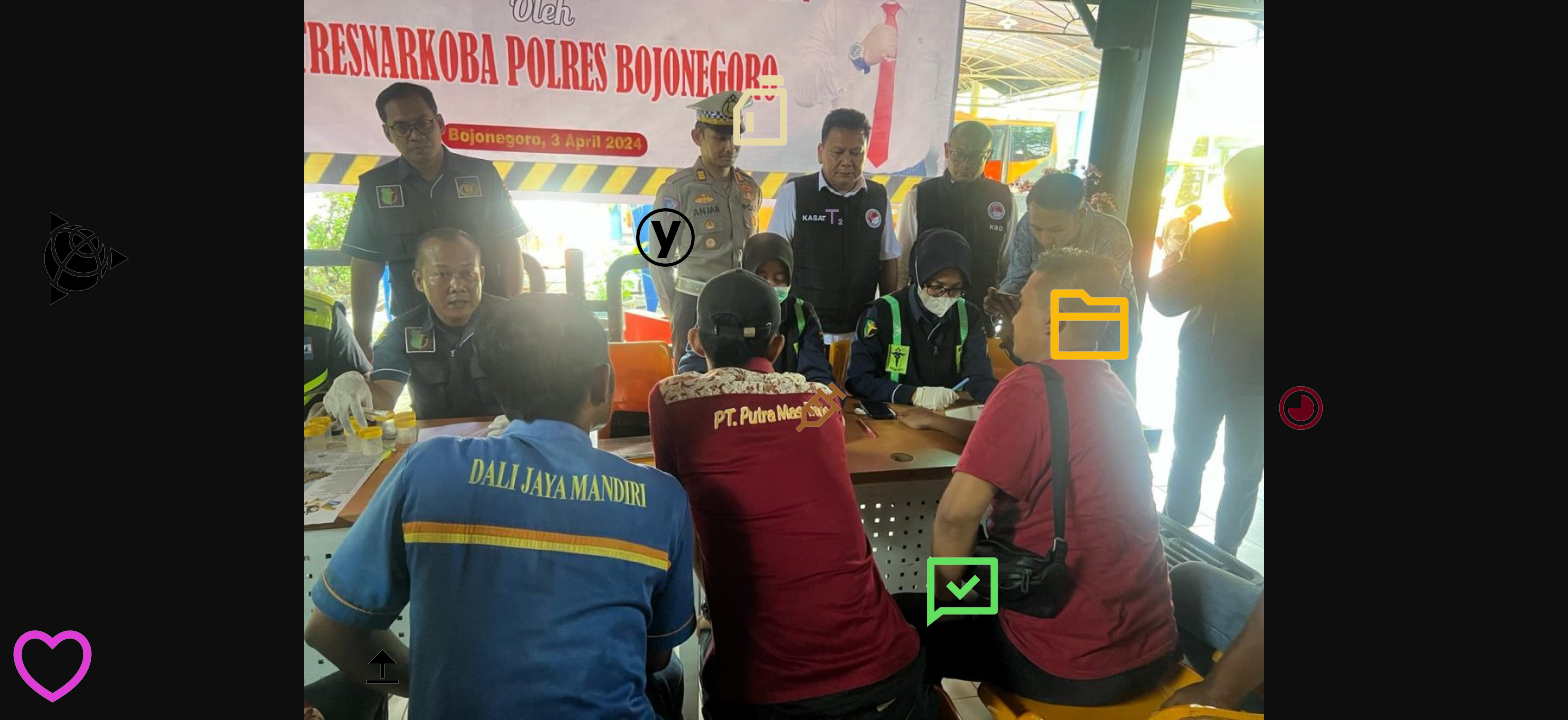  Describe the element at coordinates (382, 667) in the screenshot. I see `upload a file or document` at that location.